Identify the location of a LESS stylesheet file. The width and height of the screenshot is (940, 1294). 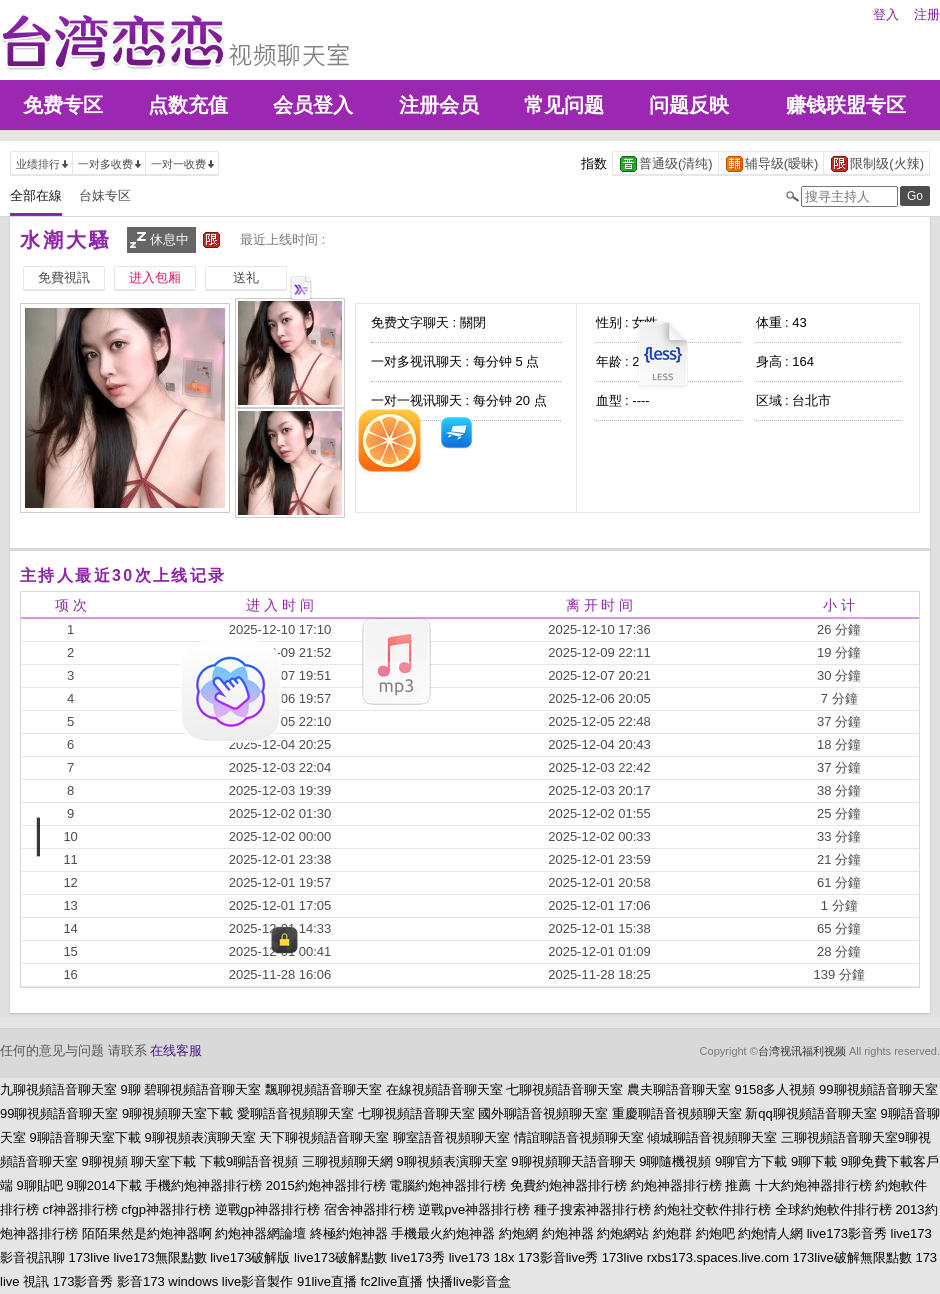
(663, 355).